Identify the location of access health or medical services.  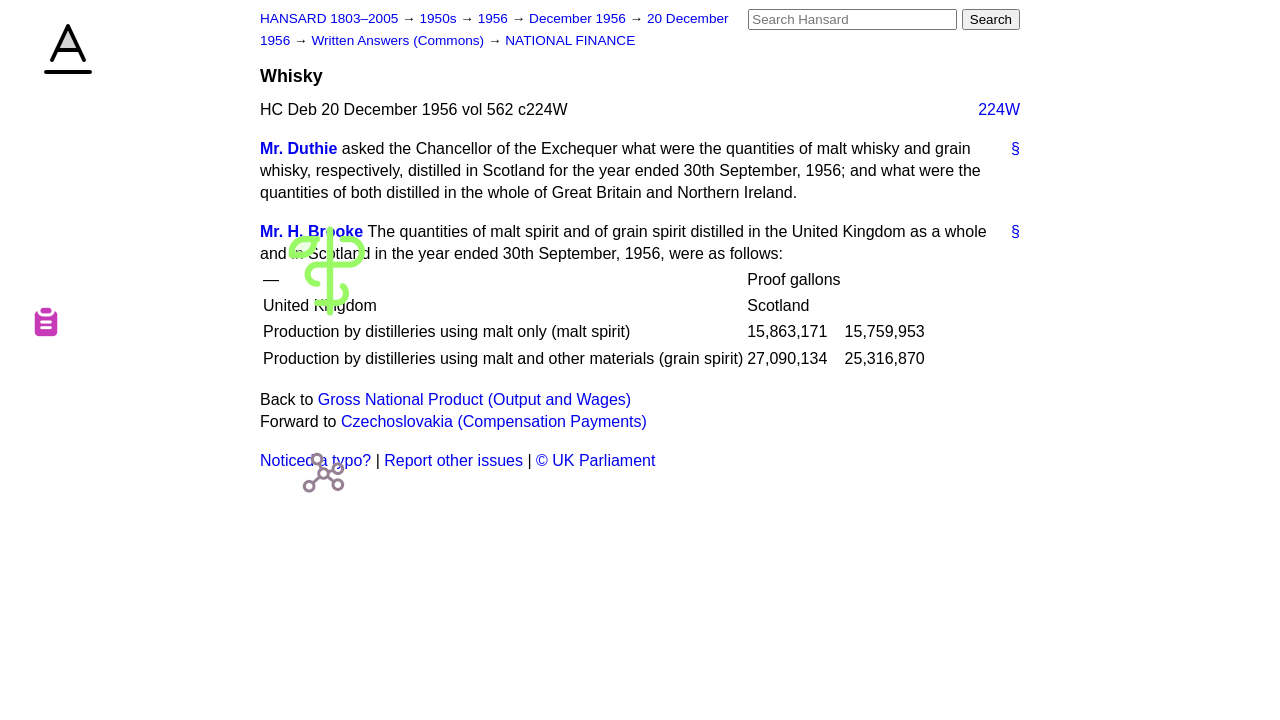
(330, 271).